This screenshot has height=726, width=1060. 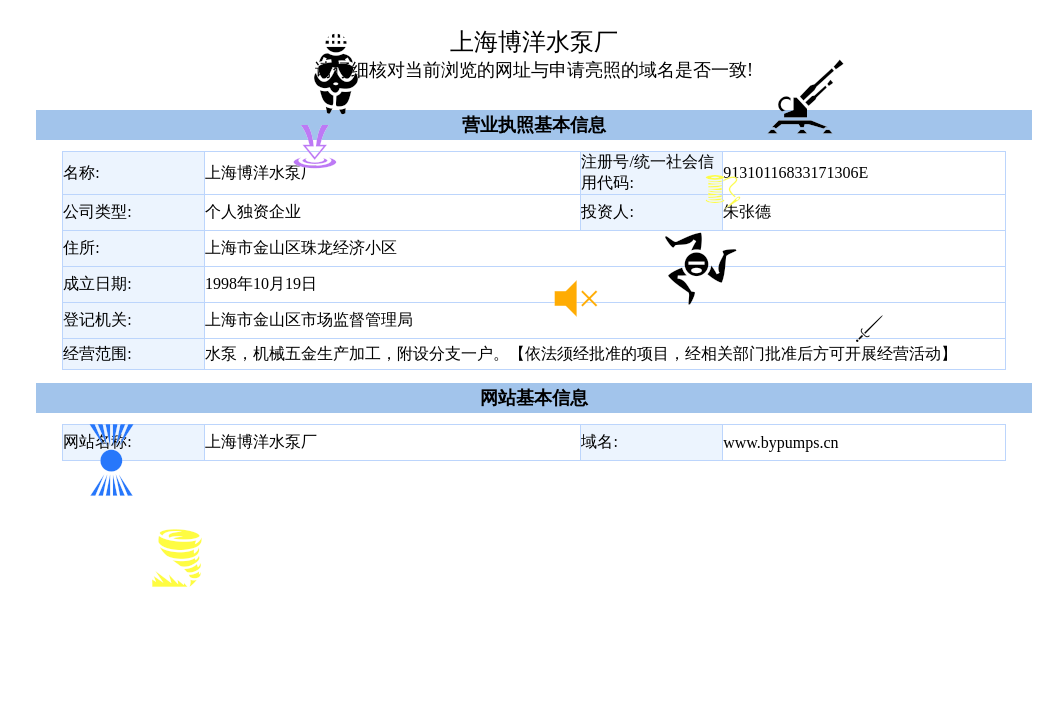 What do you see at coordinates (723, 191) in the screenshot?
I see `access sewing or crafting tools` at bounding box center [723, 191].